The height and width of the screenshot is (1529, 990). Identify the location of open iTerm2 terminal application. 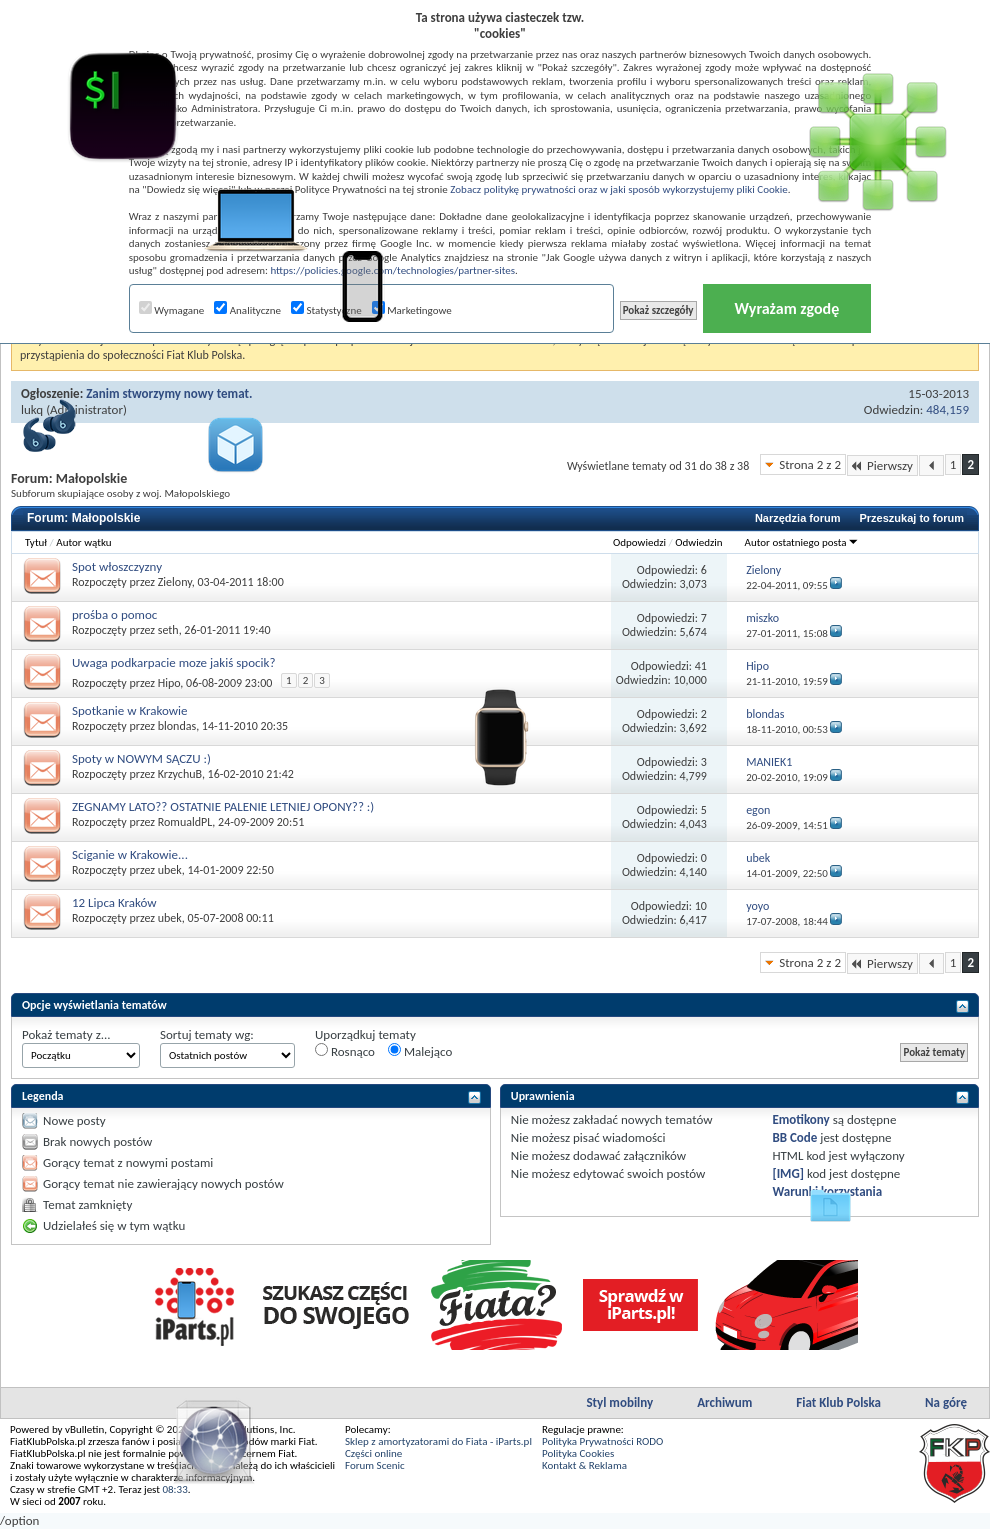
(123, 106).